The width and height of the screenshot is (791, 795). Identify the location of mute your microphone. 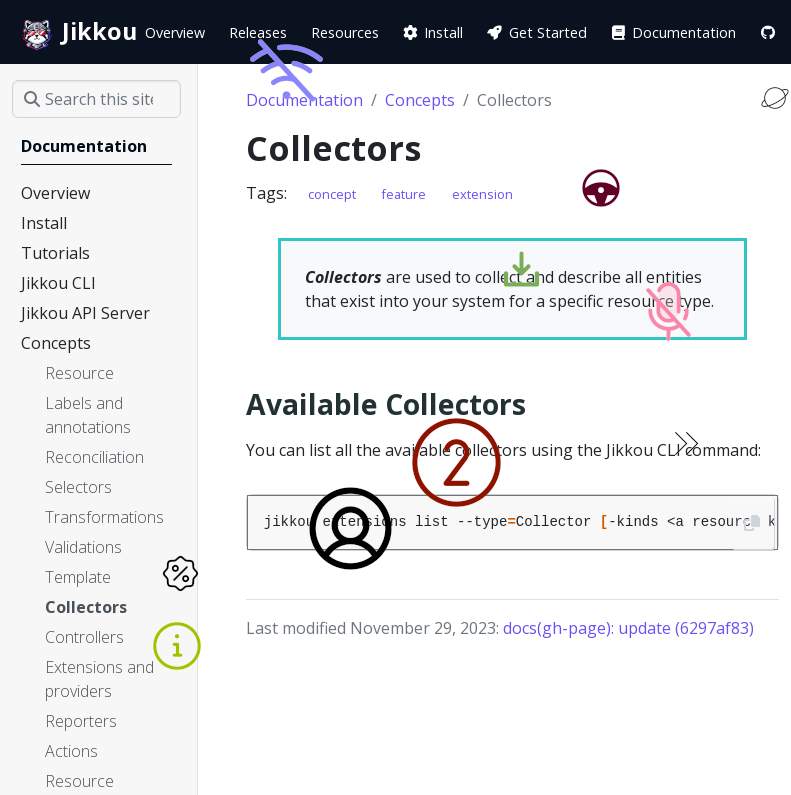
(668, 310).